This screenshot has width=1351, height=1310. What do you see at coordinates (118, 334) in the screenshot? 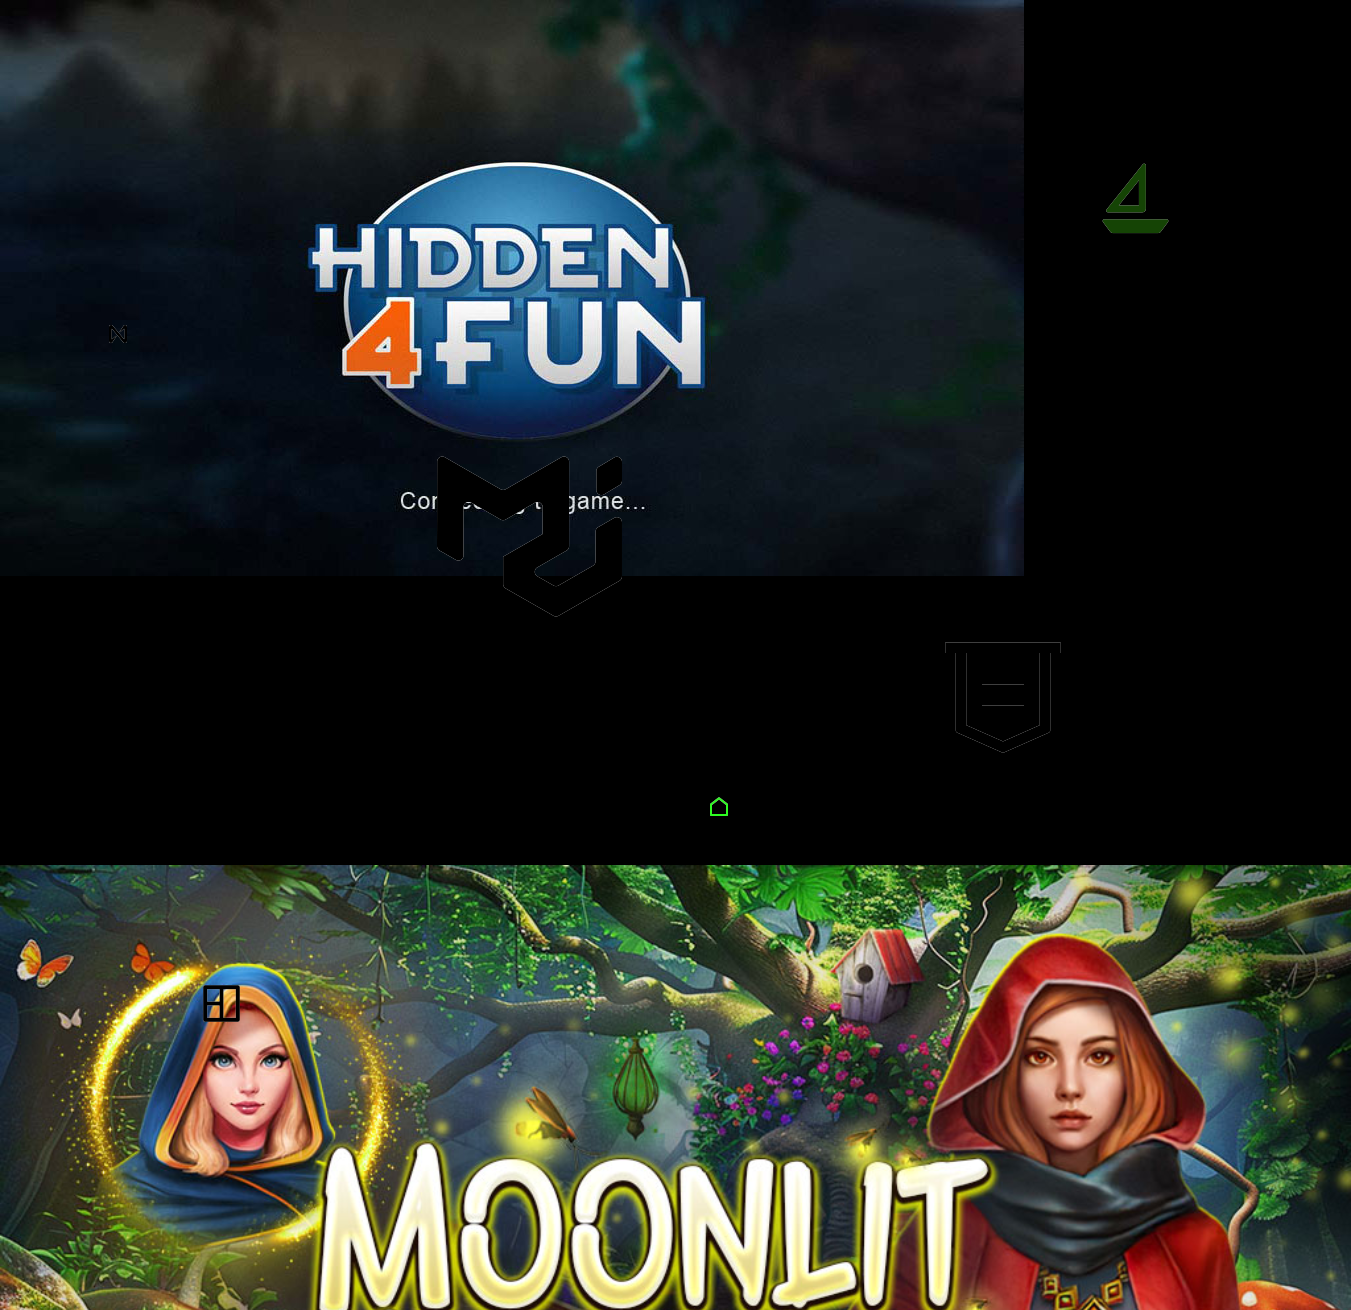
I see `access NEAR Protocol wallet or account` at bounding box center [118, 334].